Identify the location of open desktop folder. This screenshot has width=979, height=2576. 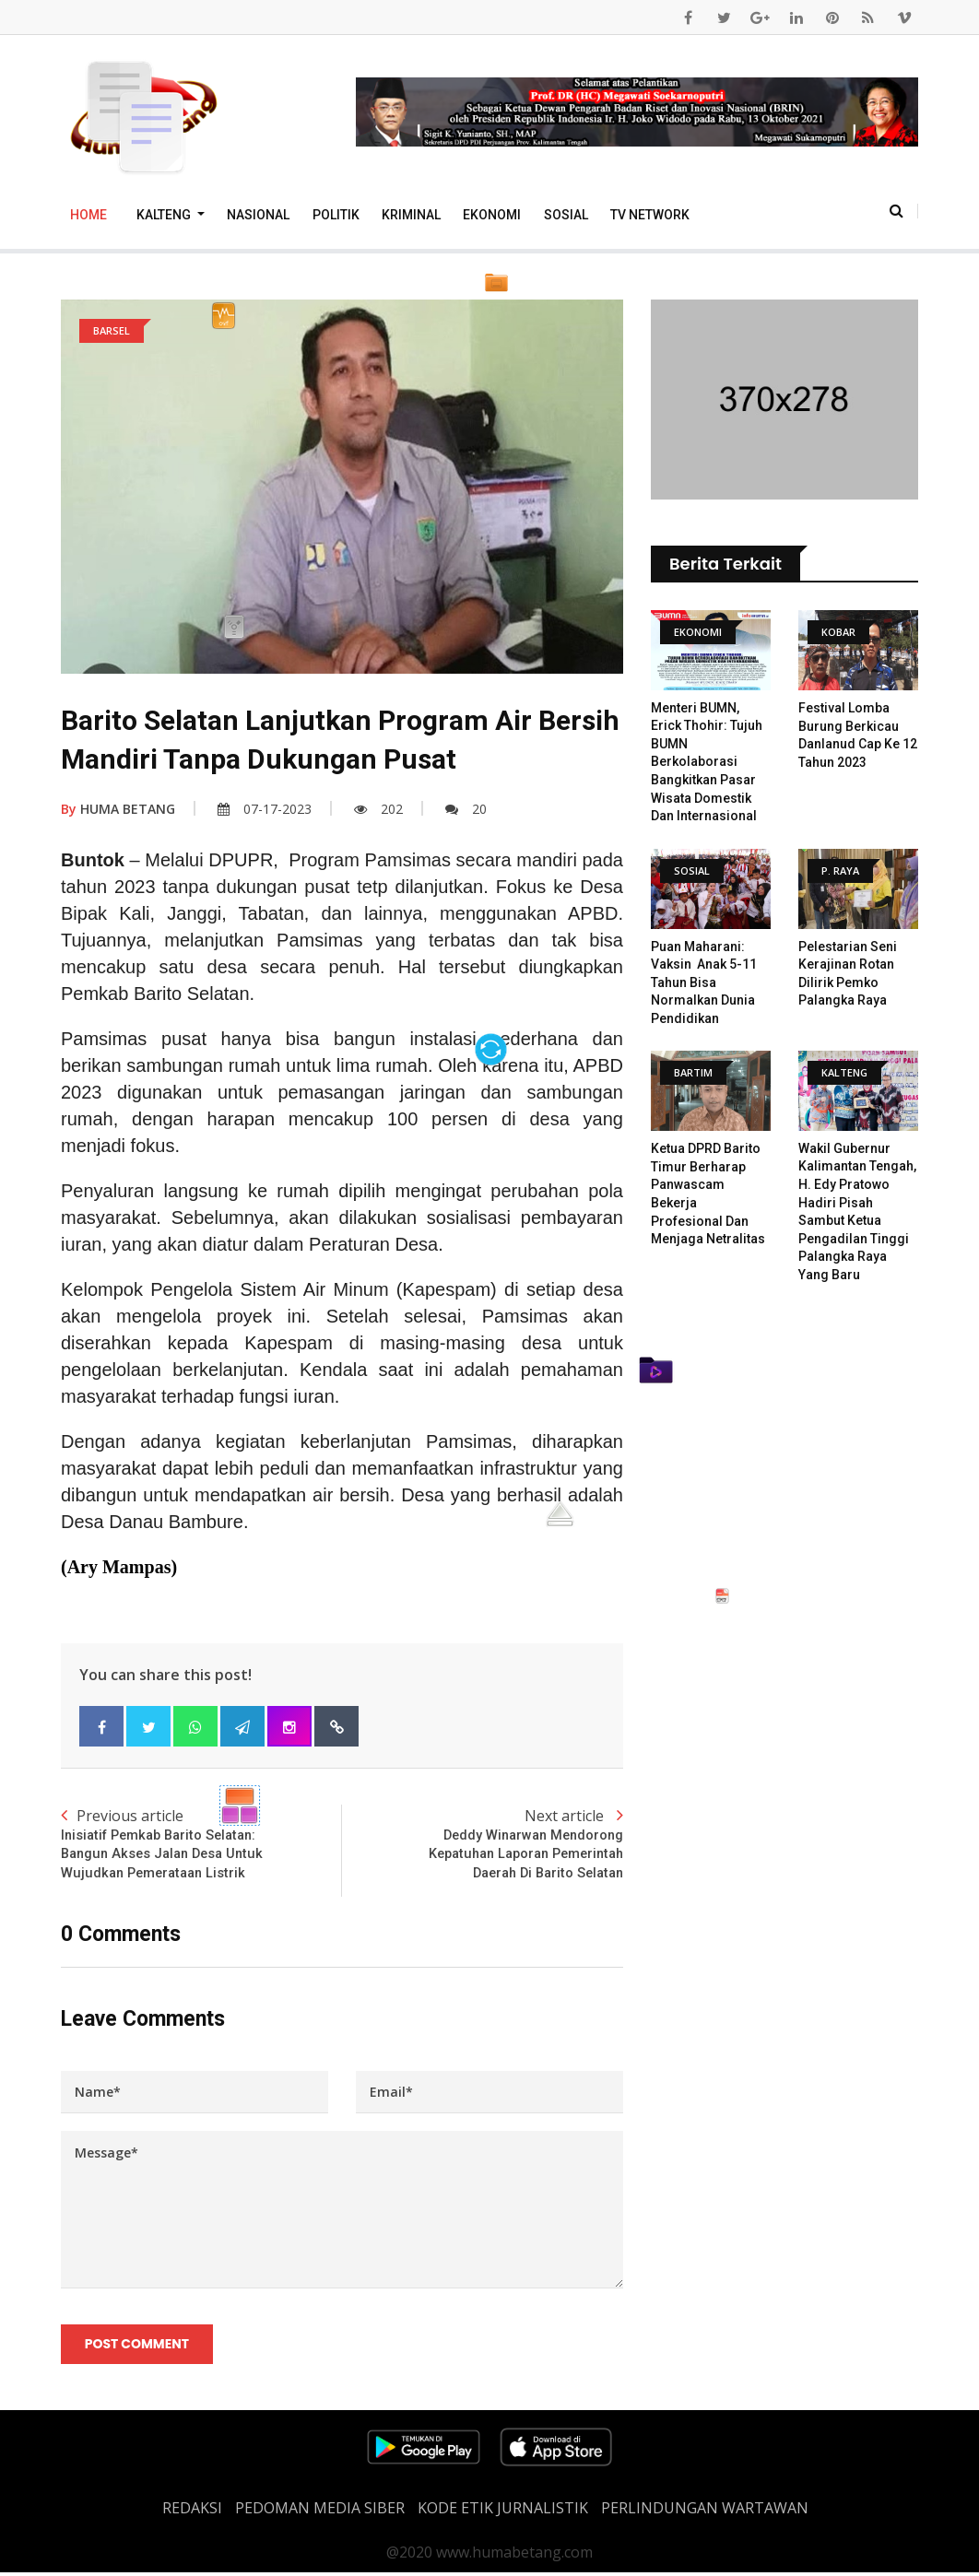
(496, 282).